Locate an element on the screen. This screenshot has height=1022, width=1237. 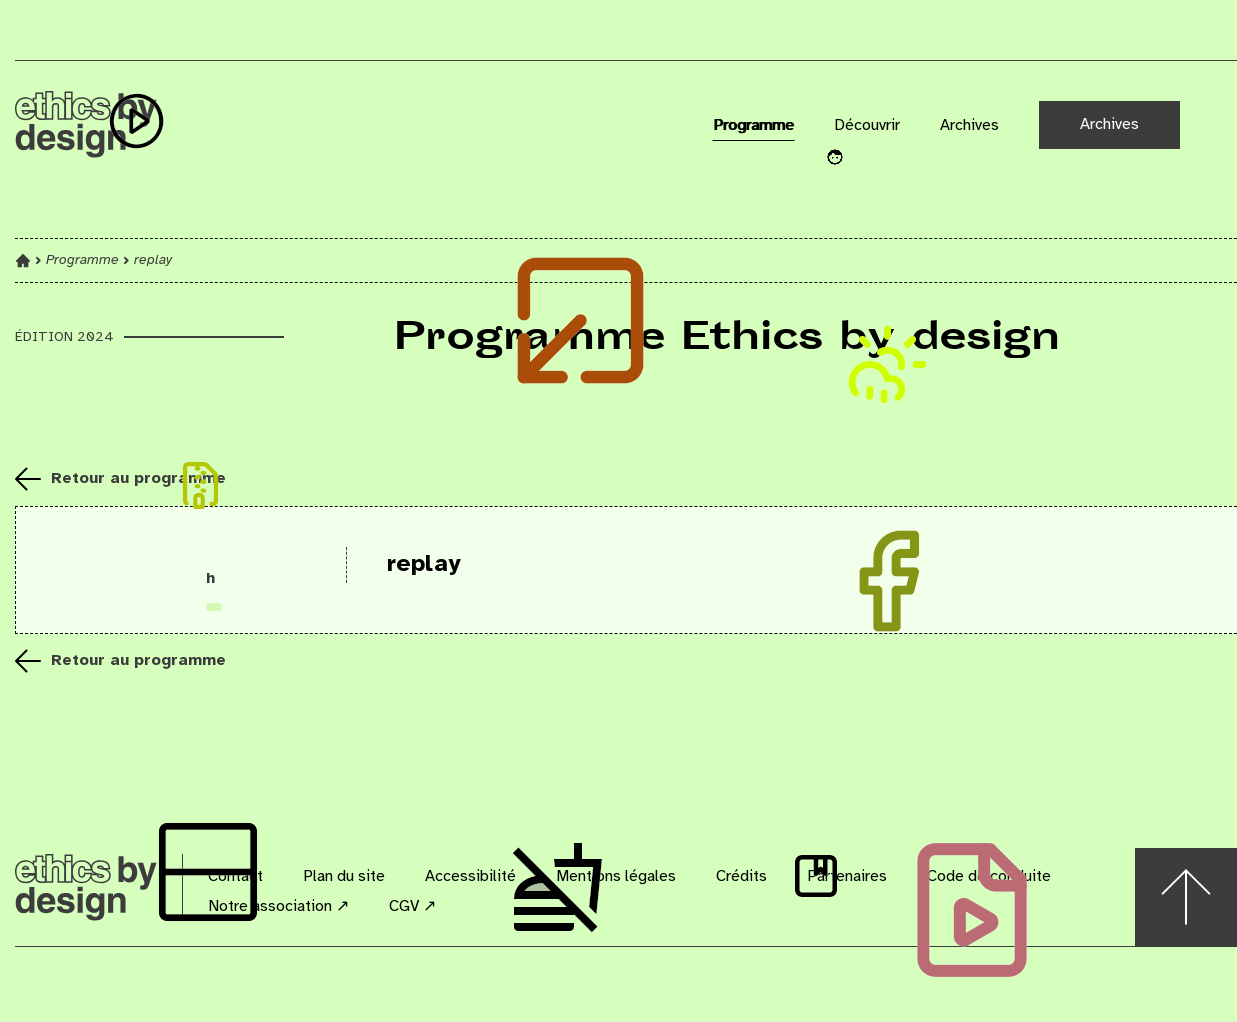
play media or start video playback is located at coordinates (137, 121).